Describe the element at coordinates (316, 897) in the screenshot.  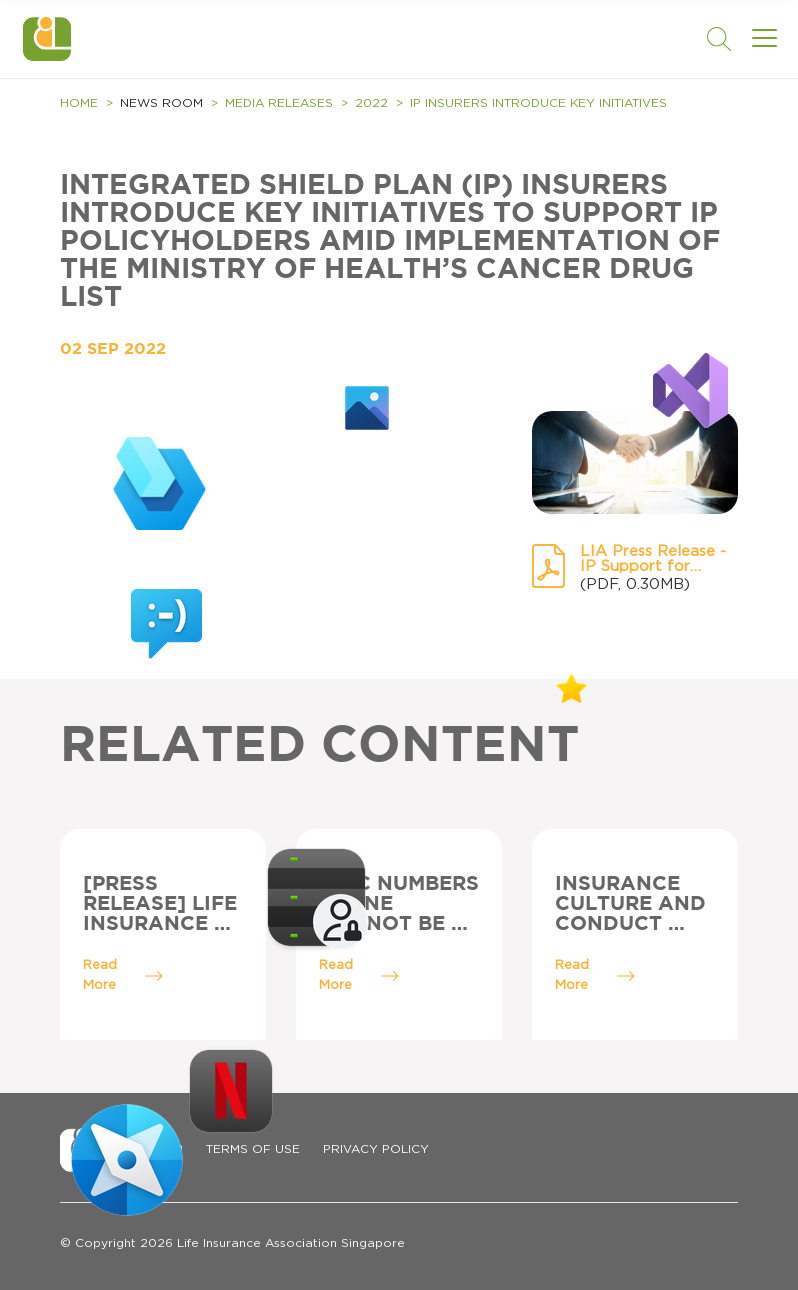
I see `configure NIS network server preferences` at that location.